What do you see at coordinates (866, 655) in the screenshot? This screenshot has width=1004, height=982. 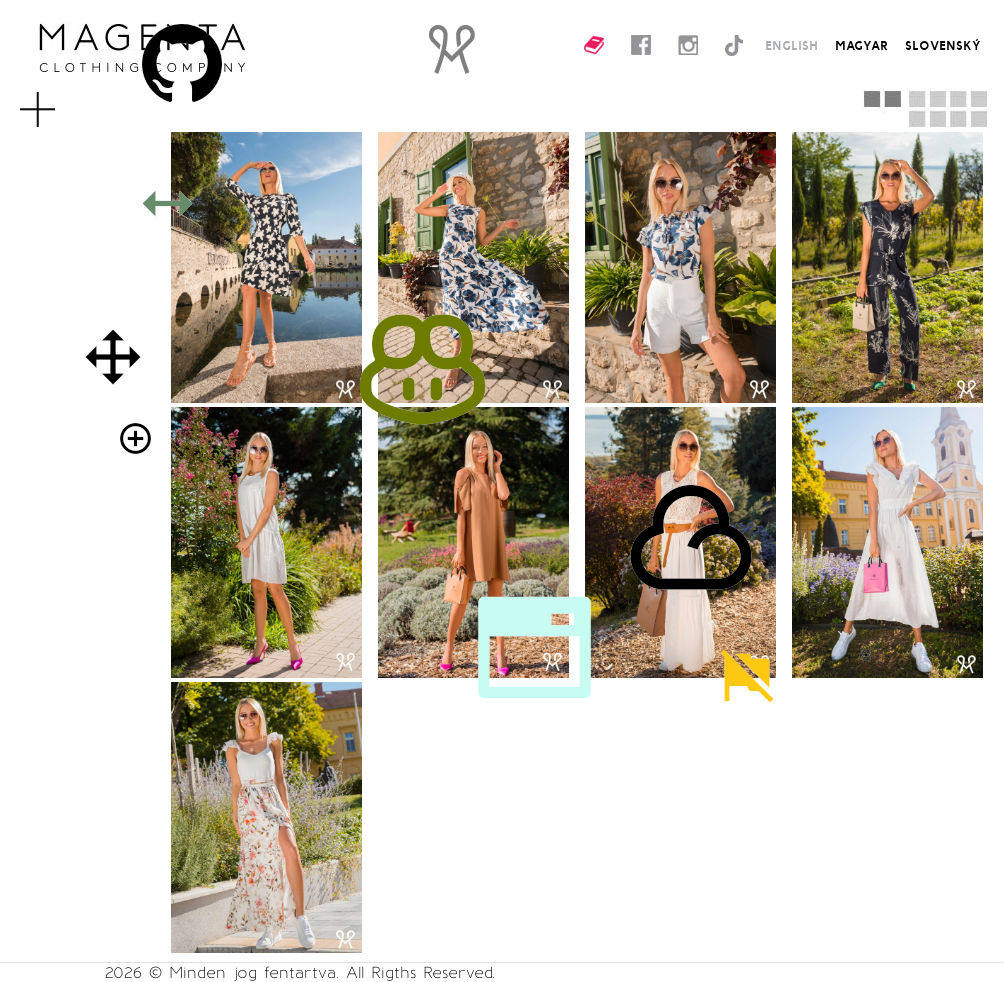 I see `react.js framework logo` at bounding box center [866, 655].